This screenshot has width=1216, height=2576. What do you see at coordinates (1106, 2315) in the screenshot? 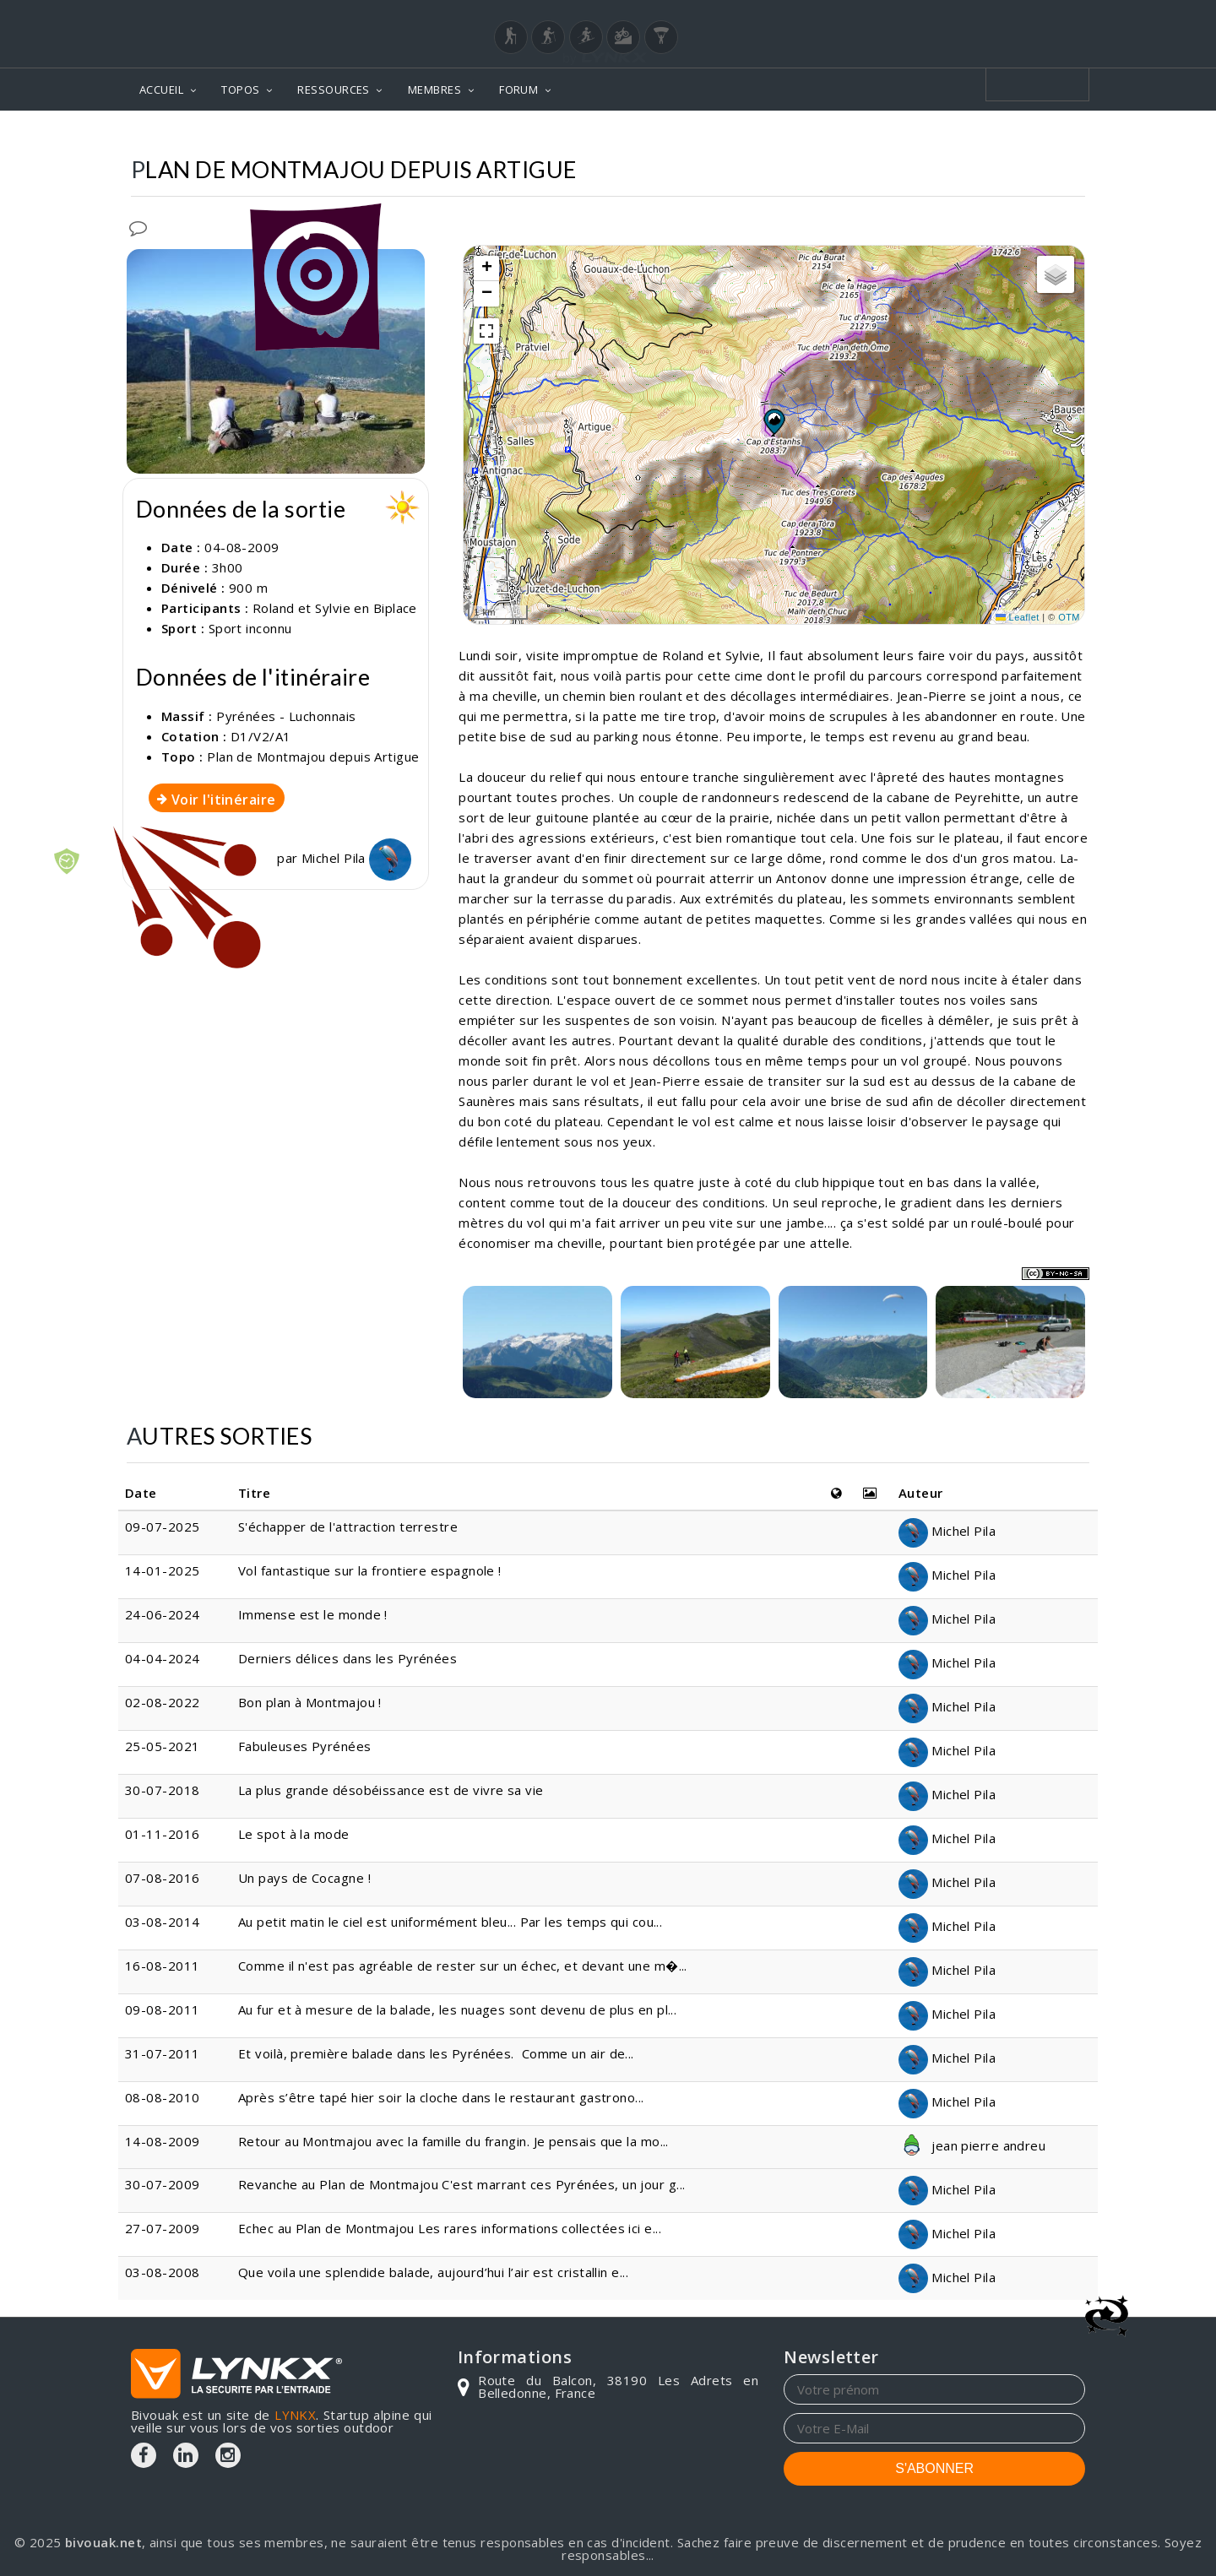
I see `activate special ability or power-up` at bounding box center [1106, 2315].